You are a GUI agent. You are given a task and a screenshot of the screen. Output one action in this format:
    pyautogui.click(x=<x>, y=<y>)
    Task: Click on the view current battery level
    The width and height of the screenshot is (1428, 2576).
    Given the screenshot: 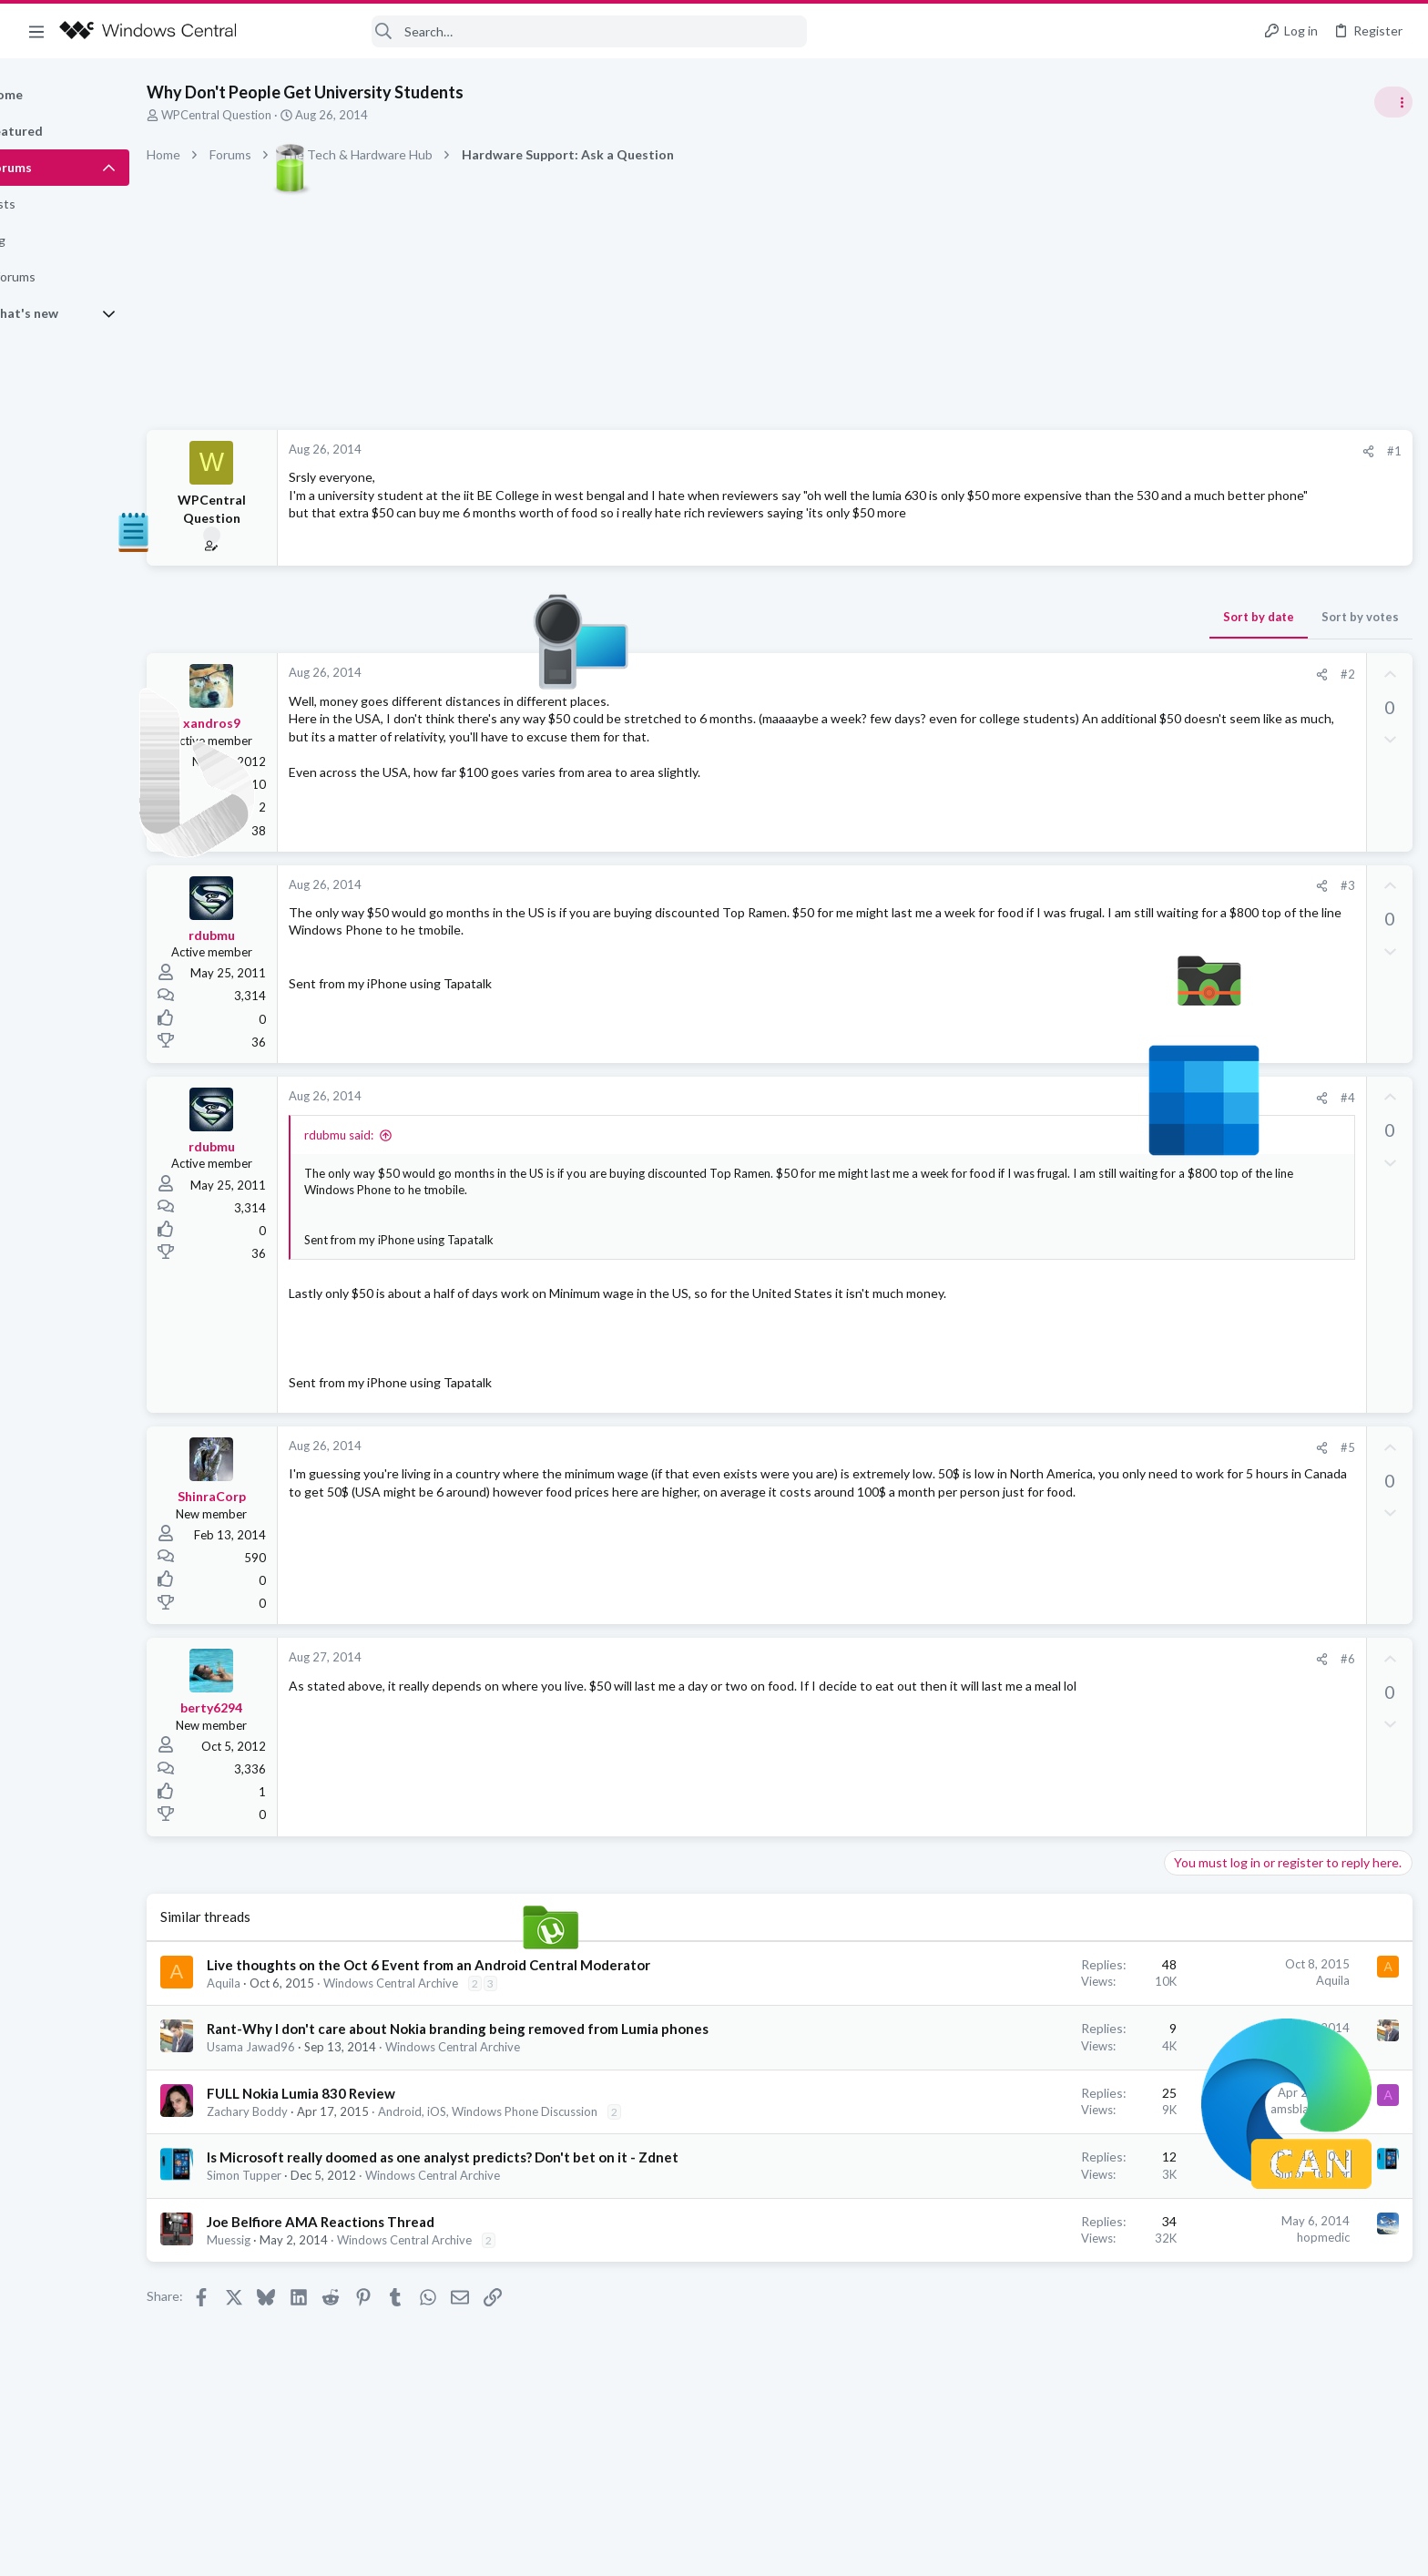 What is the action you would take?
    pyautogui.click(x=290, y=168)
    